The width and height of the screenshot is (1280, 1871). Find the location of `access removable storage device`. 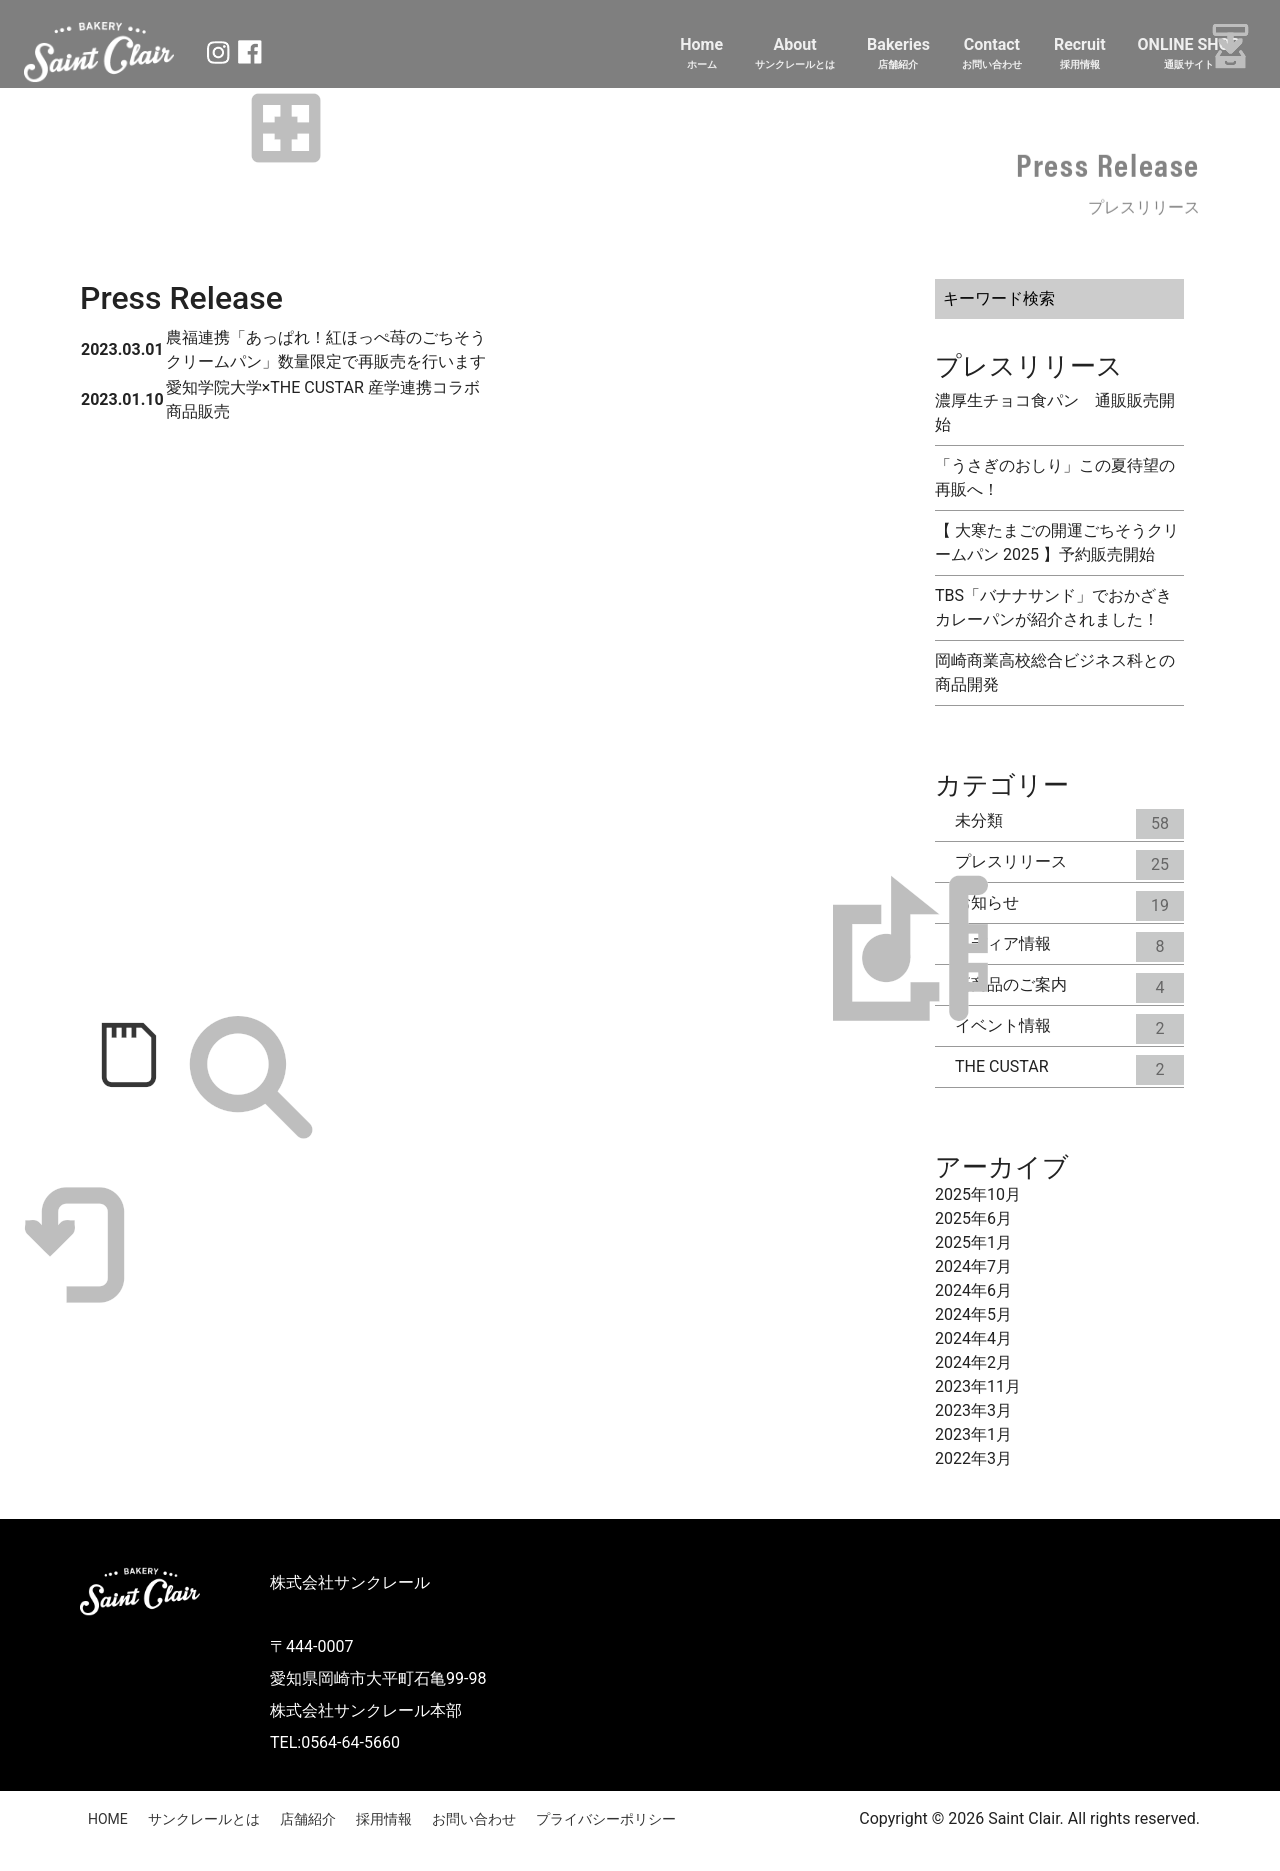

access removable storage device is located at coordinates (126, 1052).